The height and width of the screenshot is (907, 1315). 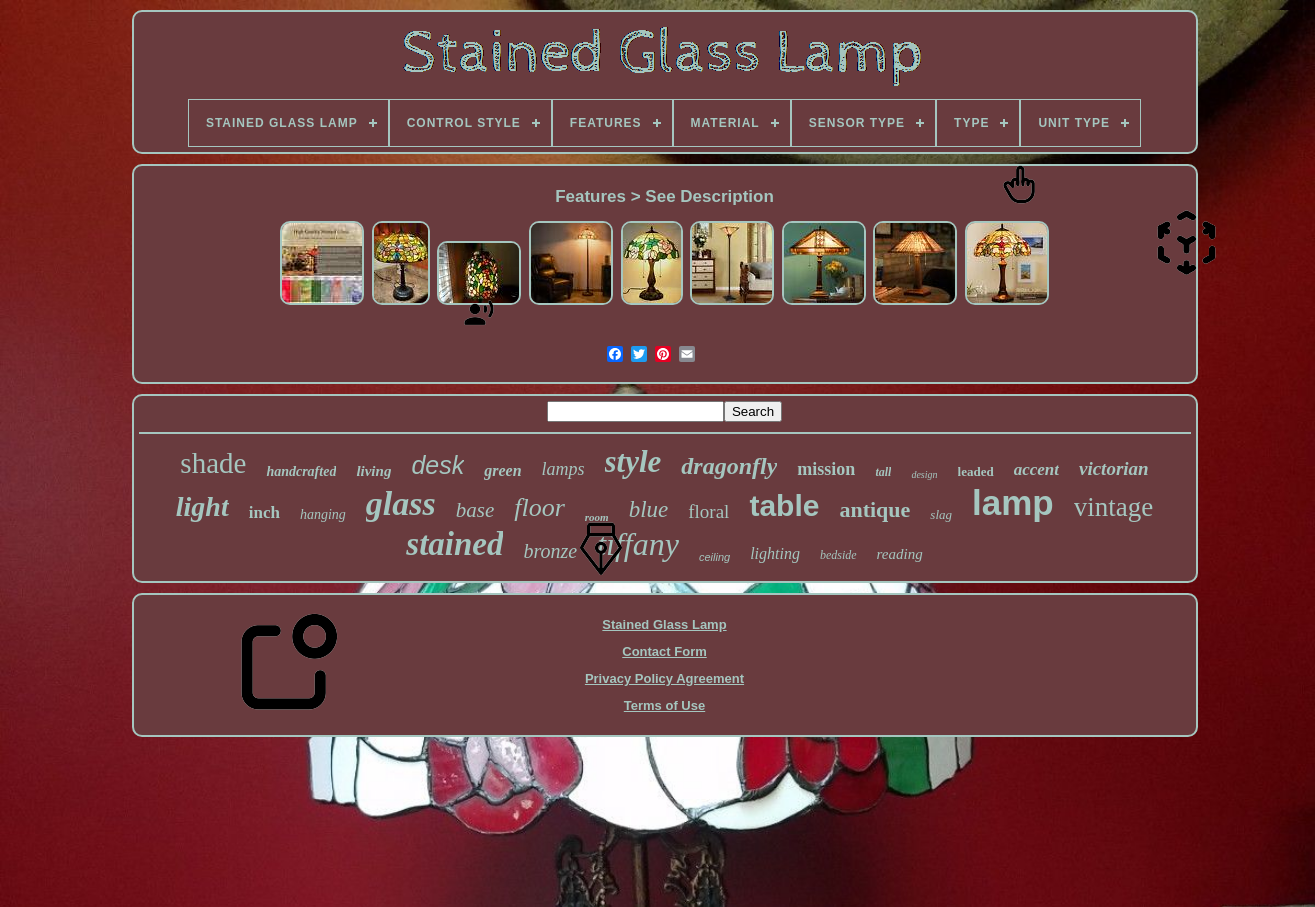 What do you see at coordinates (479, 313) in the screenshot?
I see `activate voice recording or dictation` at bounding box center [479, 313].